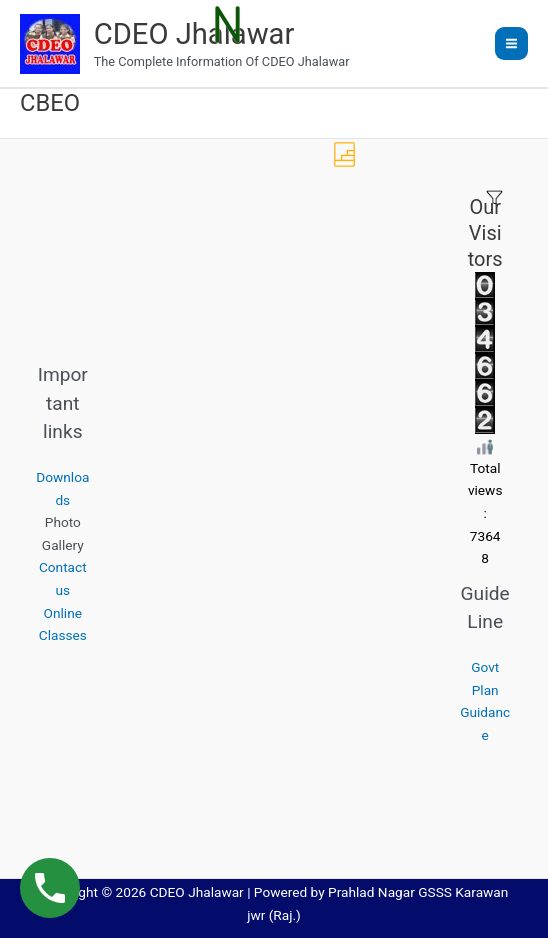  I want to click on indicates stairs or stairway access, so click(344, 154).